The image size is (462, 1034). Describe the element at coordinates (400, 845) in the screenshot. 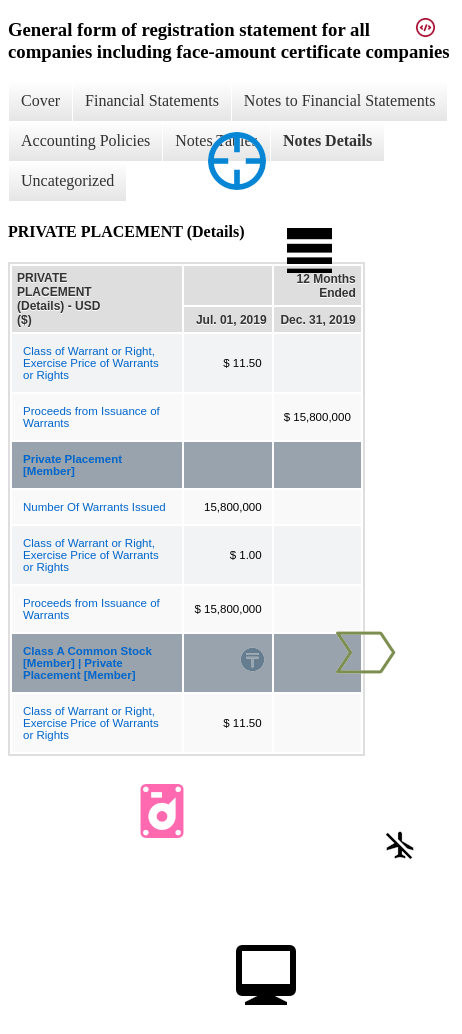

I see `airplane mode is currently disabled` at that location.